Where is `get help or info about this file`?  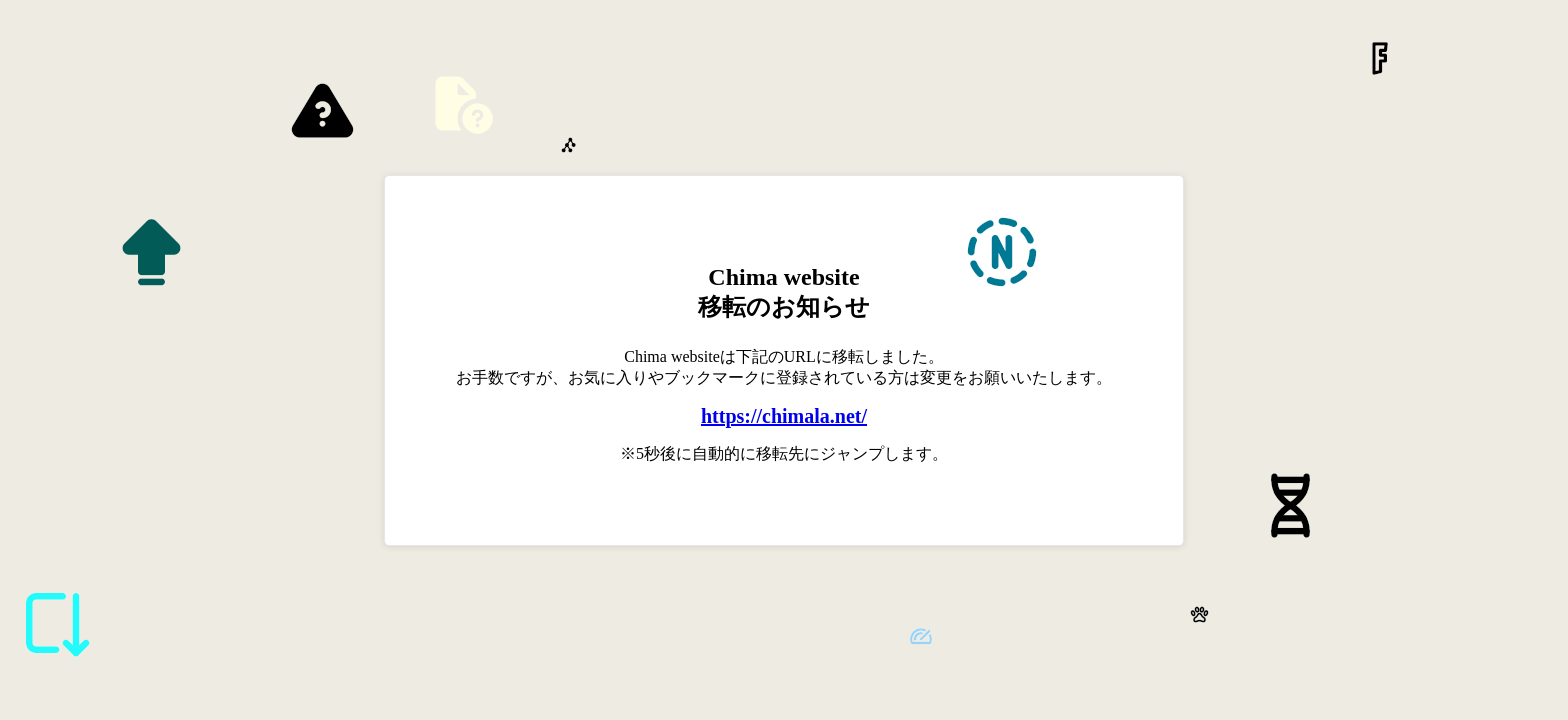
get help or info about this file is located at coordinates (462, 103).